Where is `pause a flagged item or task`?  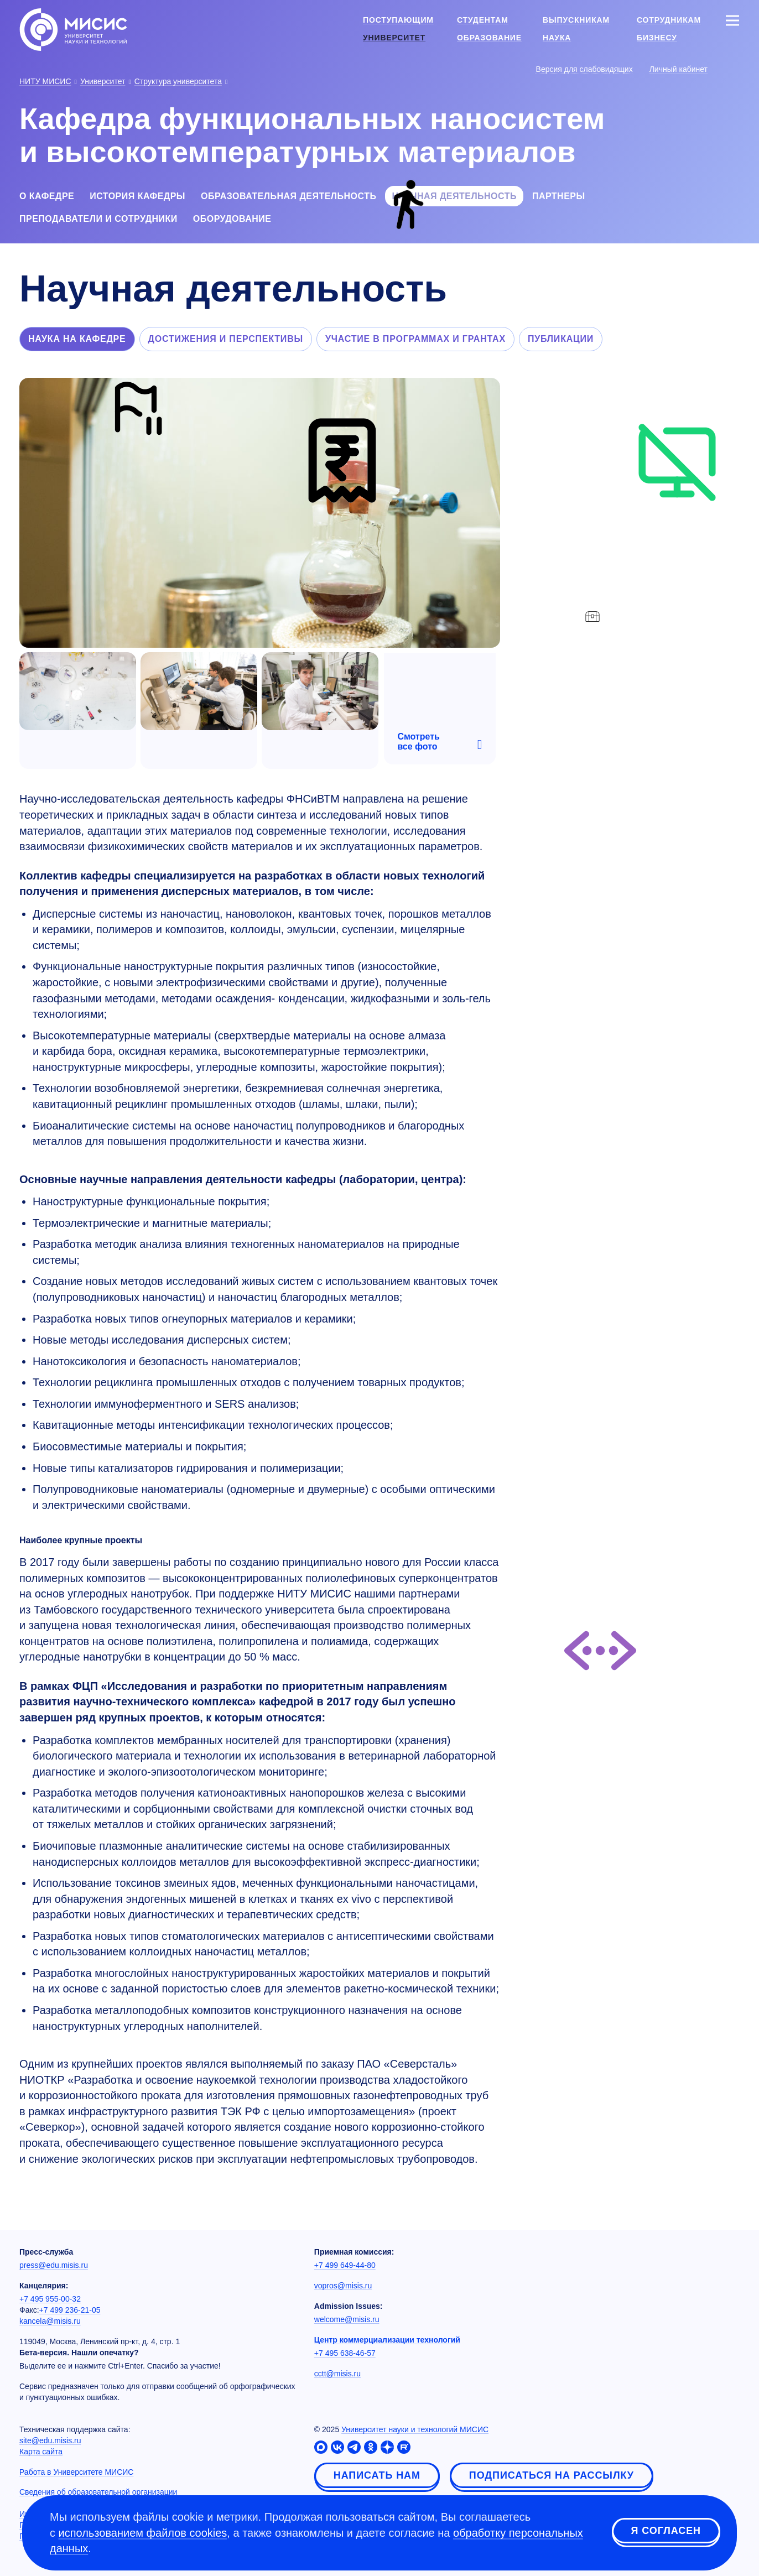
pause a flagged item or task is located at coordinates (136, 406).